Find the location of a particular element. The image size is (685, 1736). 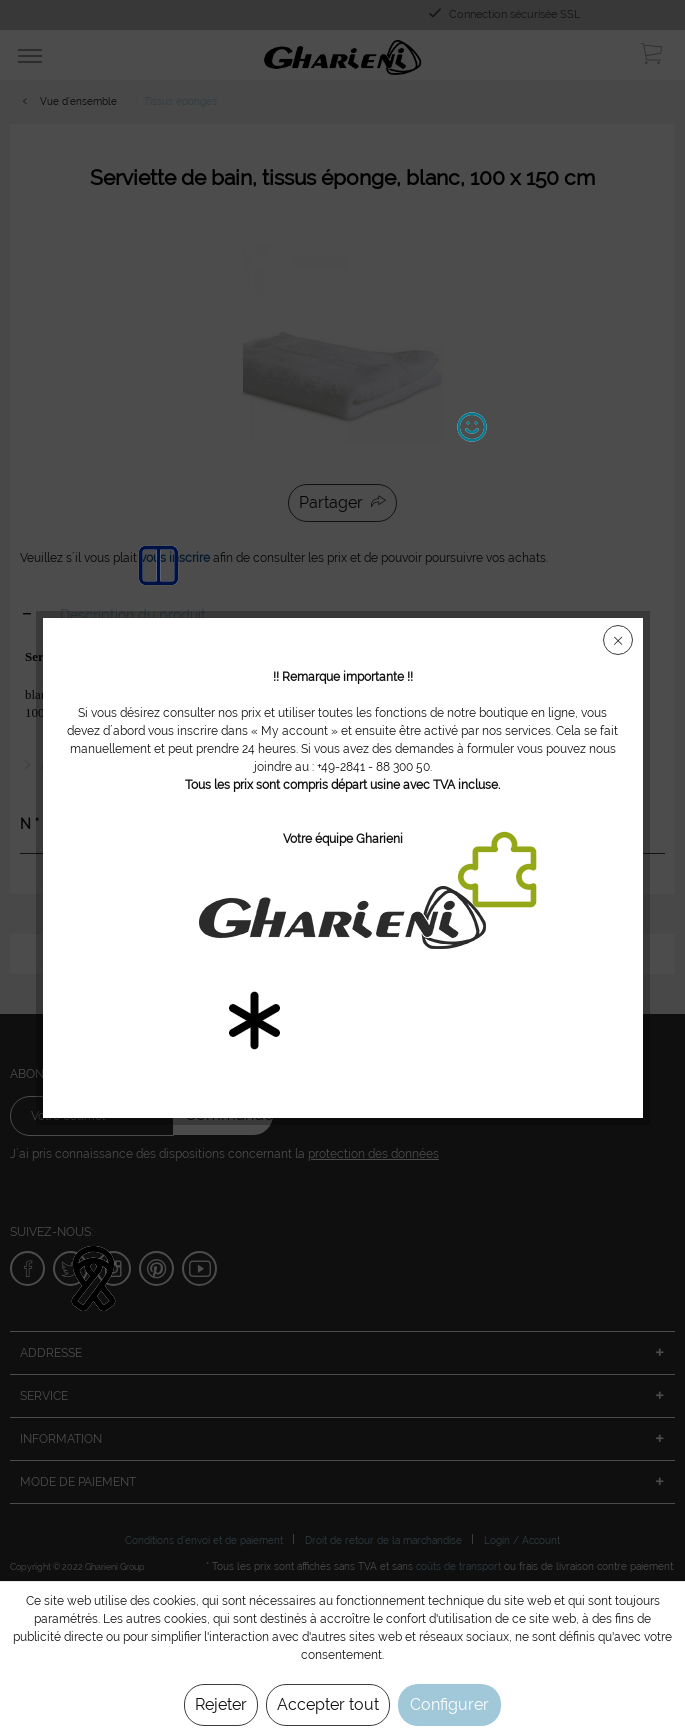

access plugins or extensions is located at coordinates (501, 872).